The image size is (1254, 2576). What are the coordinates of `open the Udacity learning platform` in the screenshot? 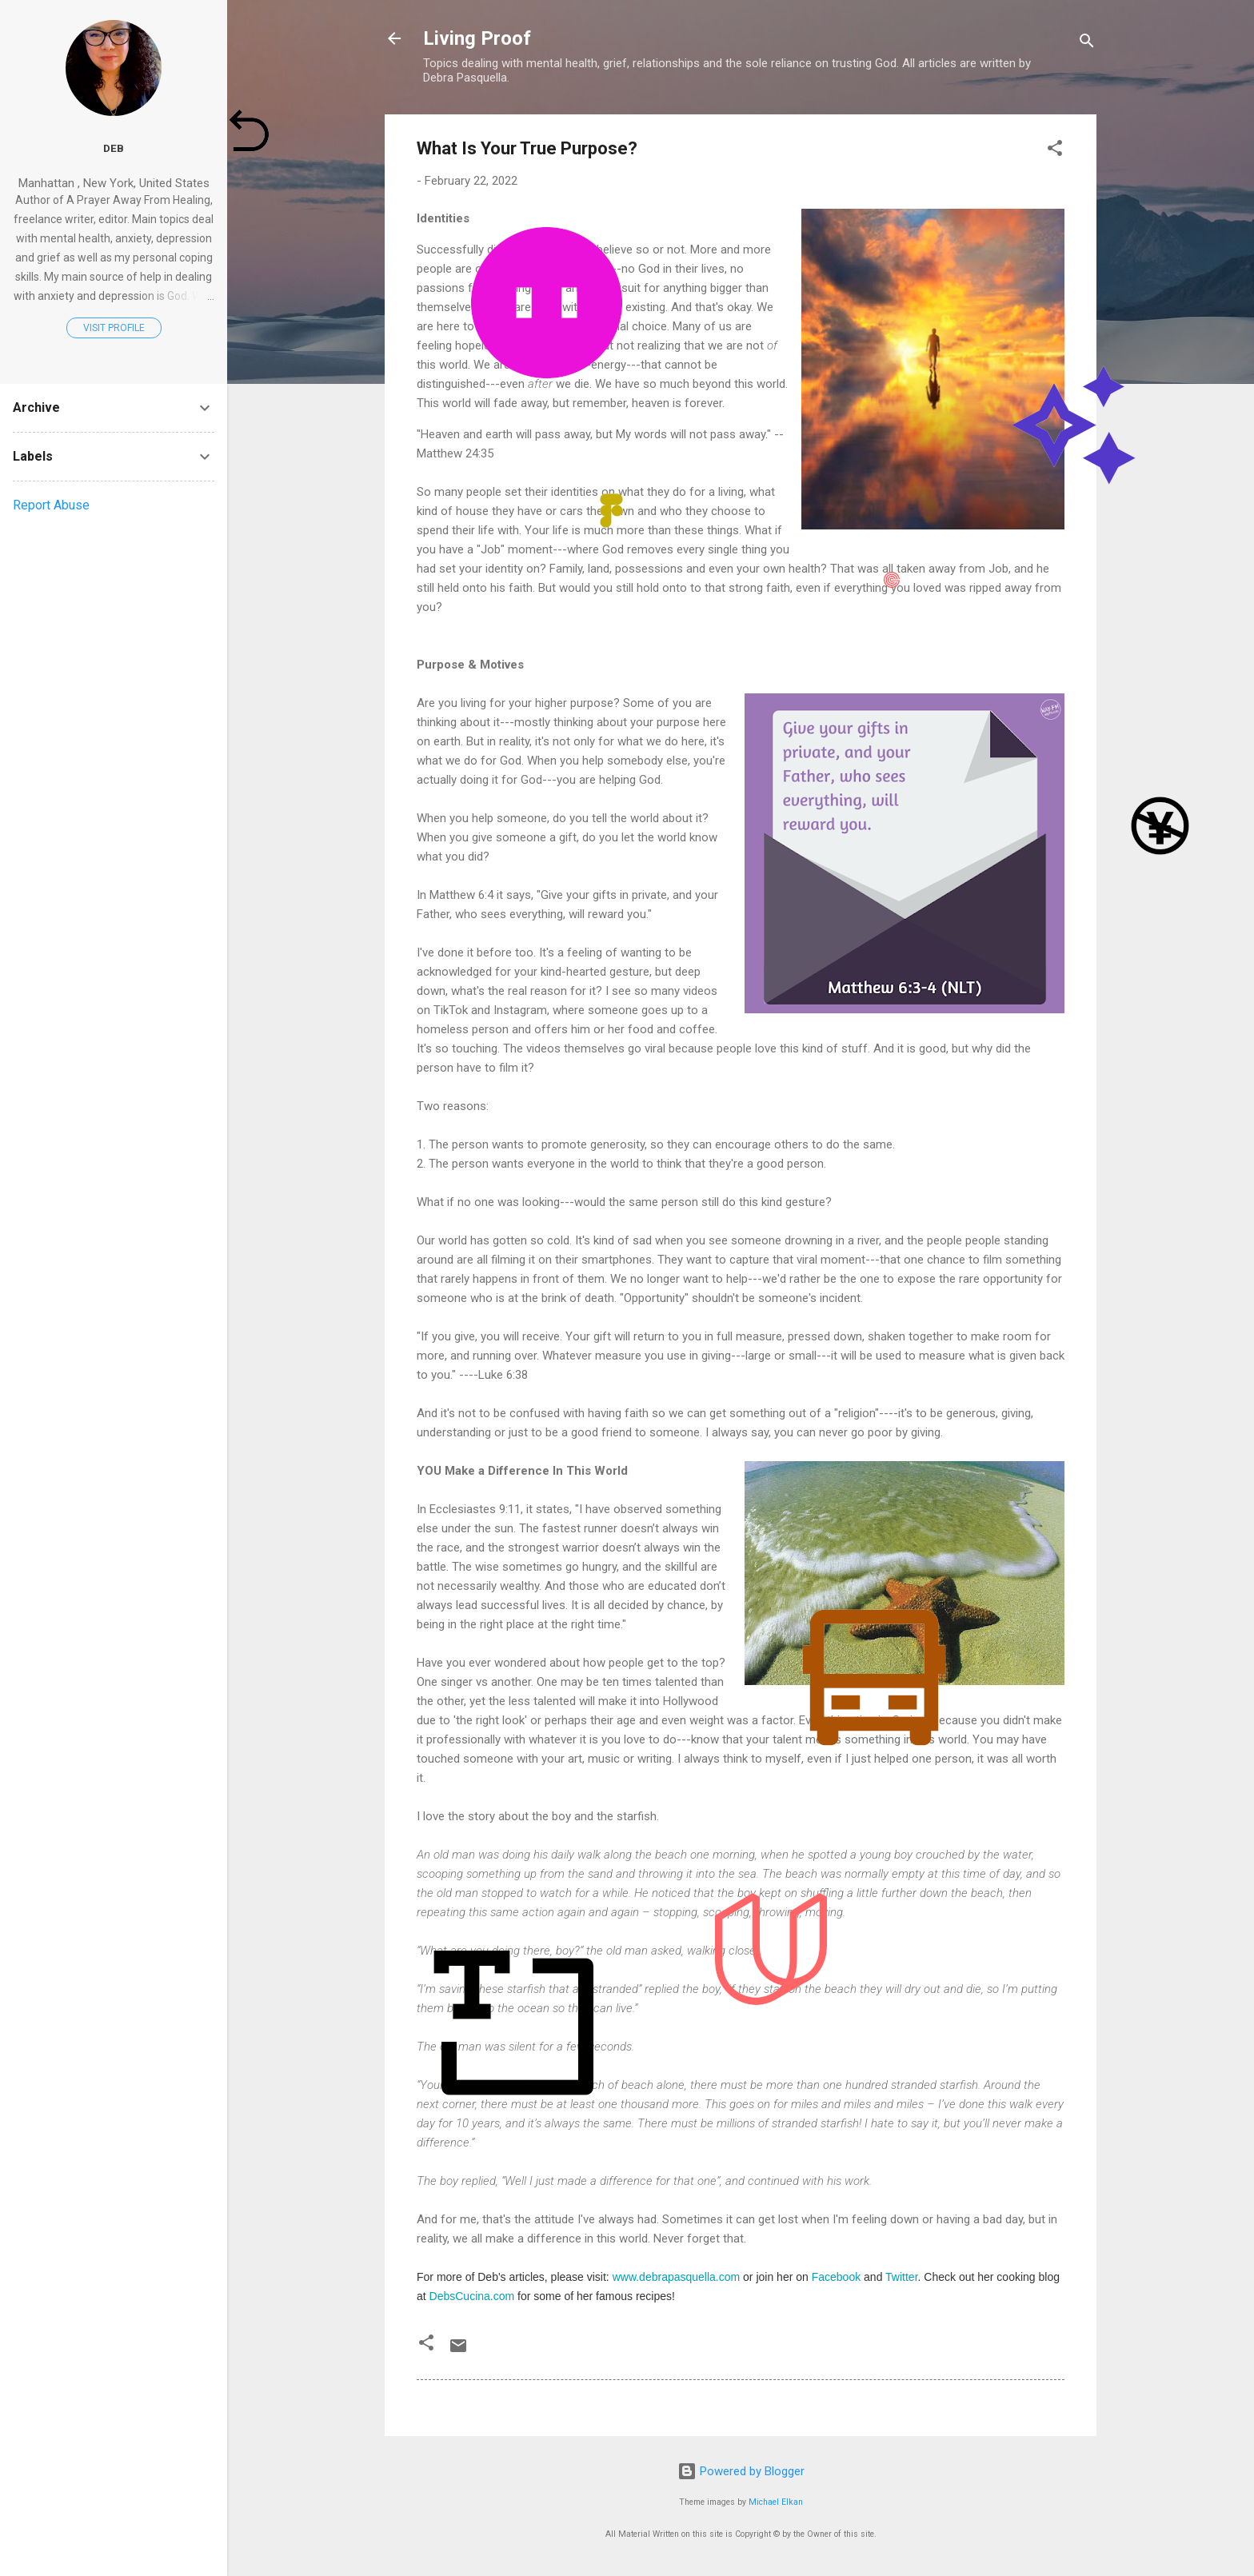 It's located at (771, 1949).